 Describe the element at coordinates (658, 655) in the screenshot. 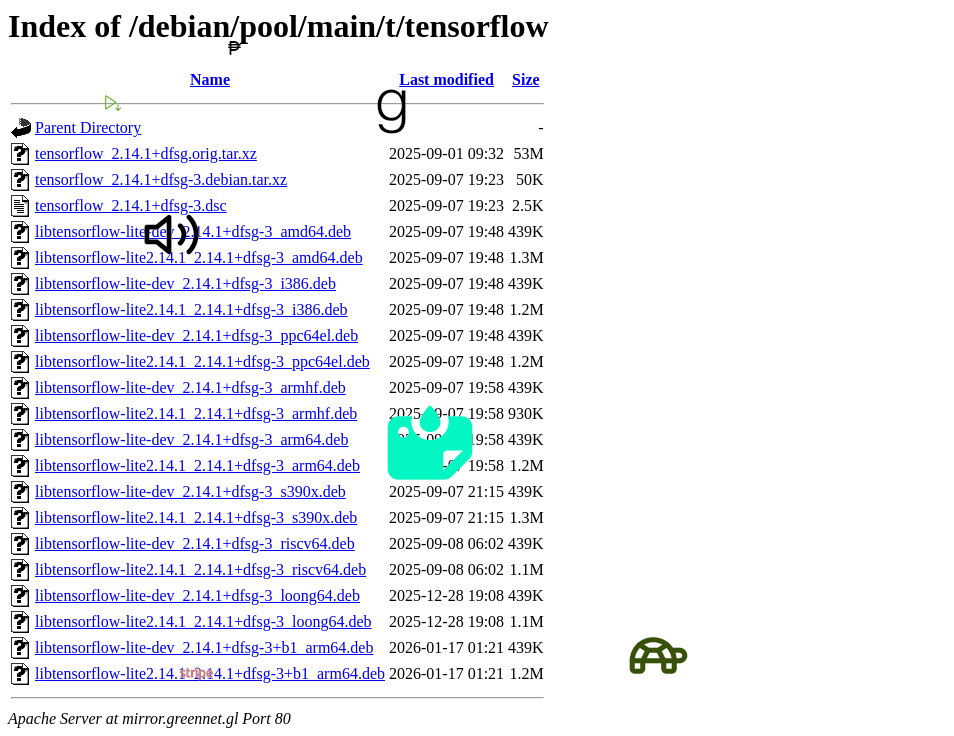

I see `indicates slow loading or processing speed` at that location.